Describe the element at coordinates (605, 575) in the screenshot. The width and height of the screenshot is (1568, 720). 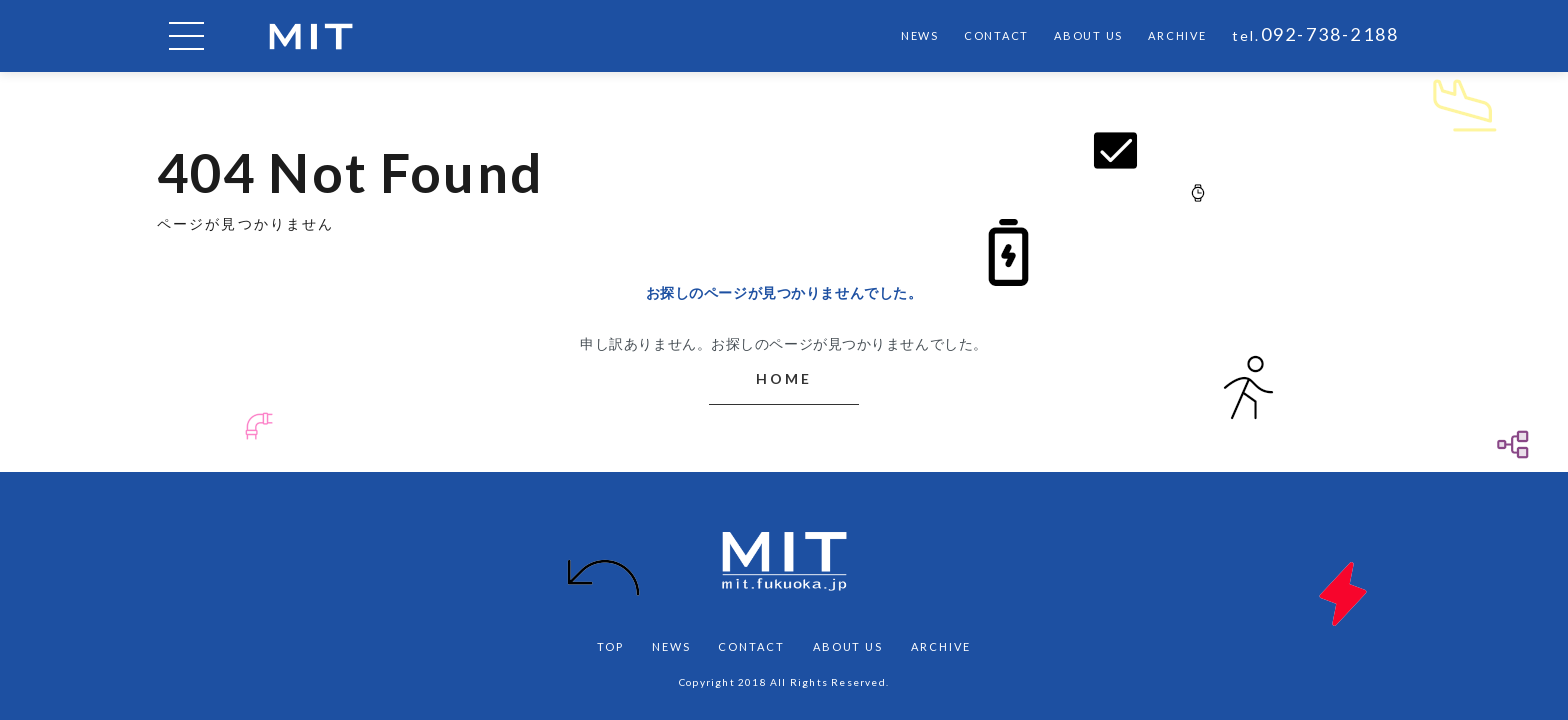
I see `undo previous action` at that location.